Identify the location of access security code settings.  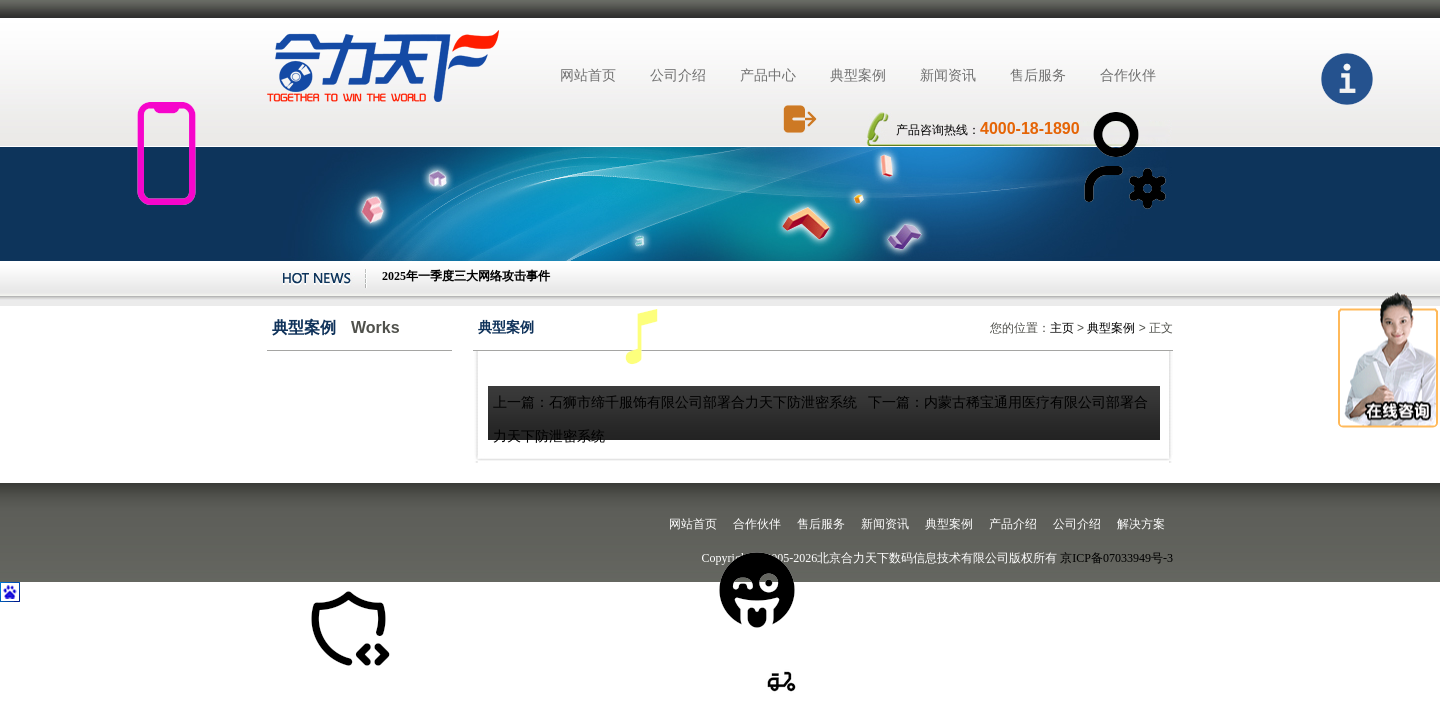
(348, 628).